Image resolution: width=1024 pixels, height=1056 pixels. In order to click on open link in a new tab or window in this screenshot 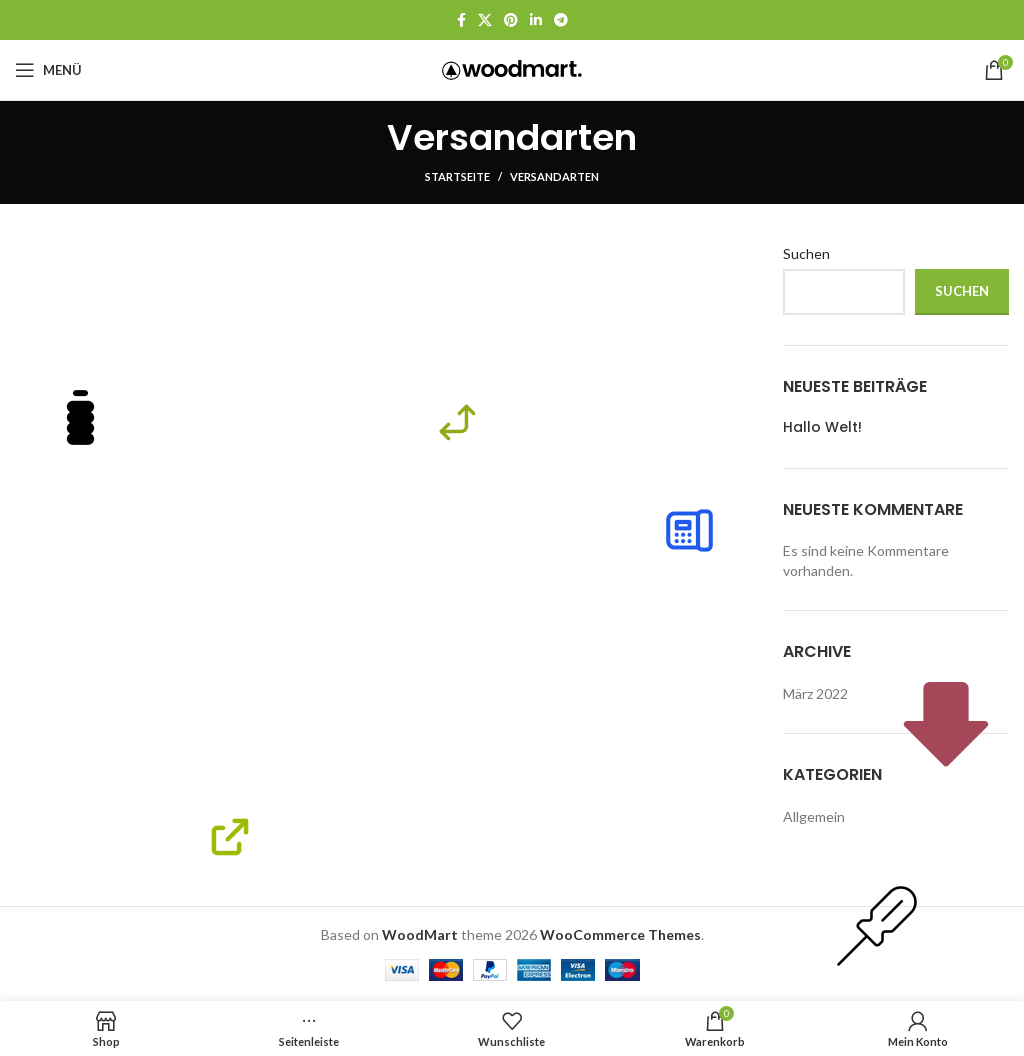, I will do `click(230, 837)`.